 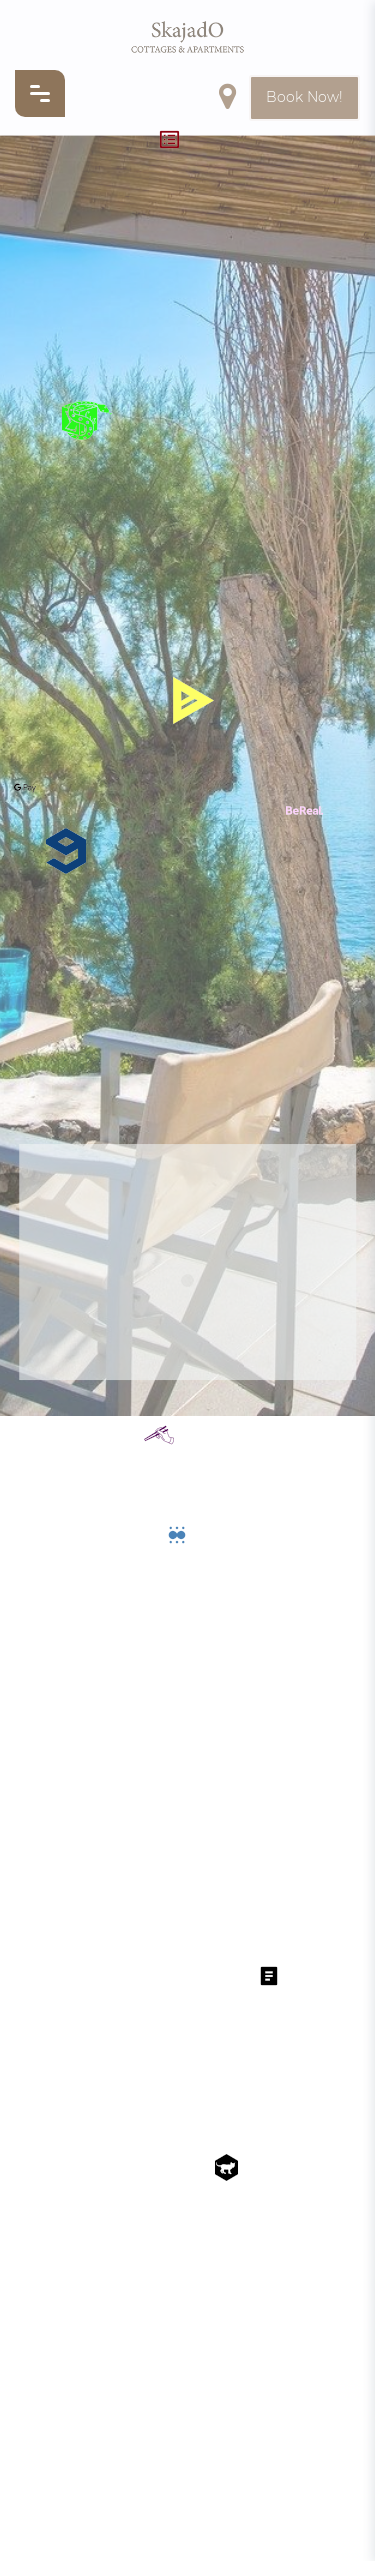 I want to click on open asciinema terminal recording player, so click(x=193, y=700).